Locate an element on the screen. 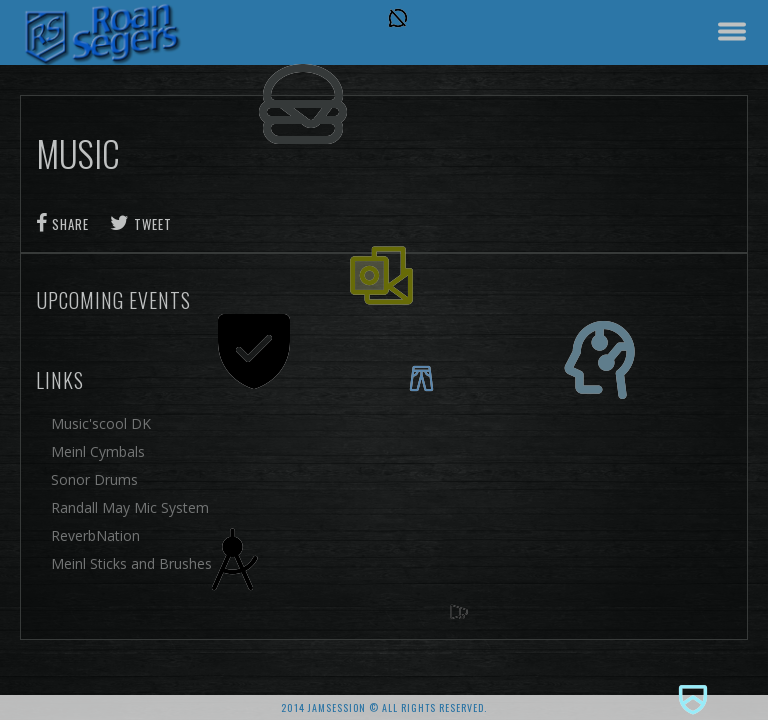  view food or restaurant options is located at coordinates (303, 104).